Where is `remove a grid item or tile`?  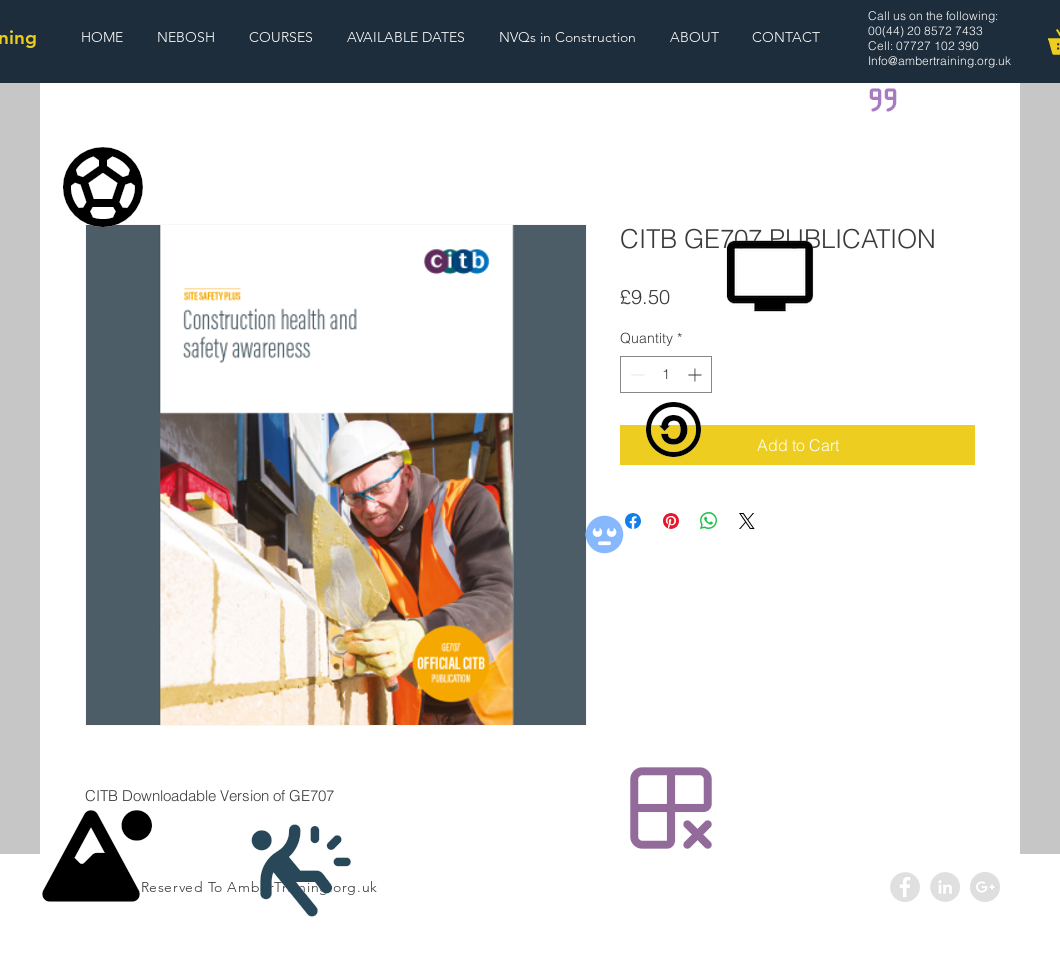 remove a grid item or tile is located at coordinates (671, 808).